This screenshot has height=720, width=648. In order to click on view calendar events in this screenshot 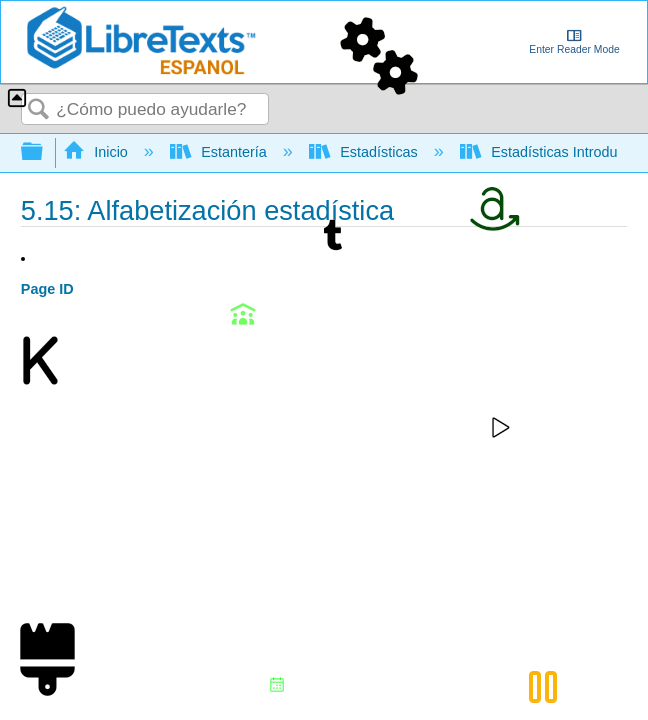, I will do `click(277, 685)`.